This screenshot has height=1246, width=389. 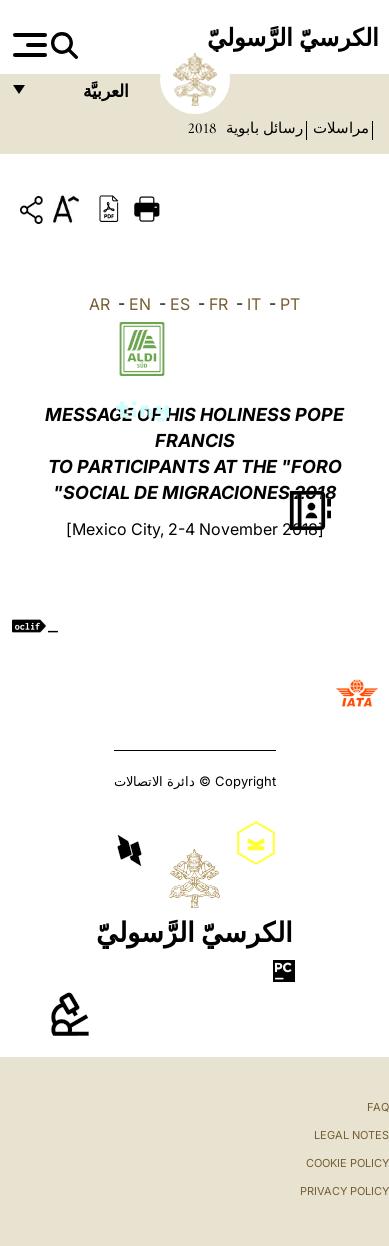 What do you see at coordinates (142, 349) in the screenshot?
I see `aldi süd company logo` at bounding box center [142, 349].